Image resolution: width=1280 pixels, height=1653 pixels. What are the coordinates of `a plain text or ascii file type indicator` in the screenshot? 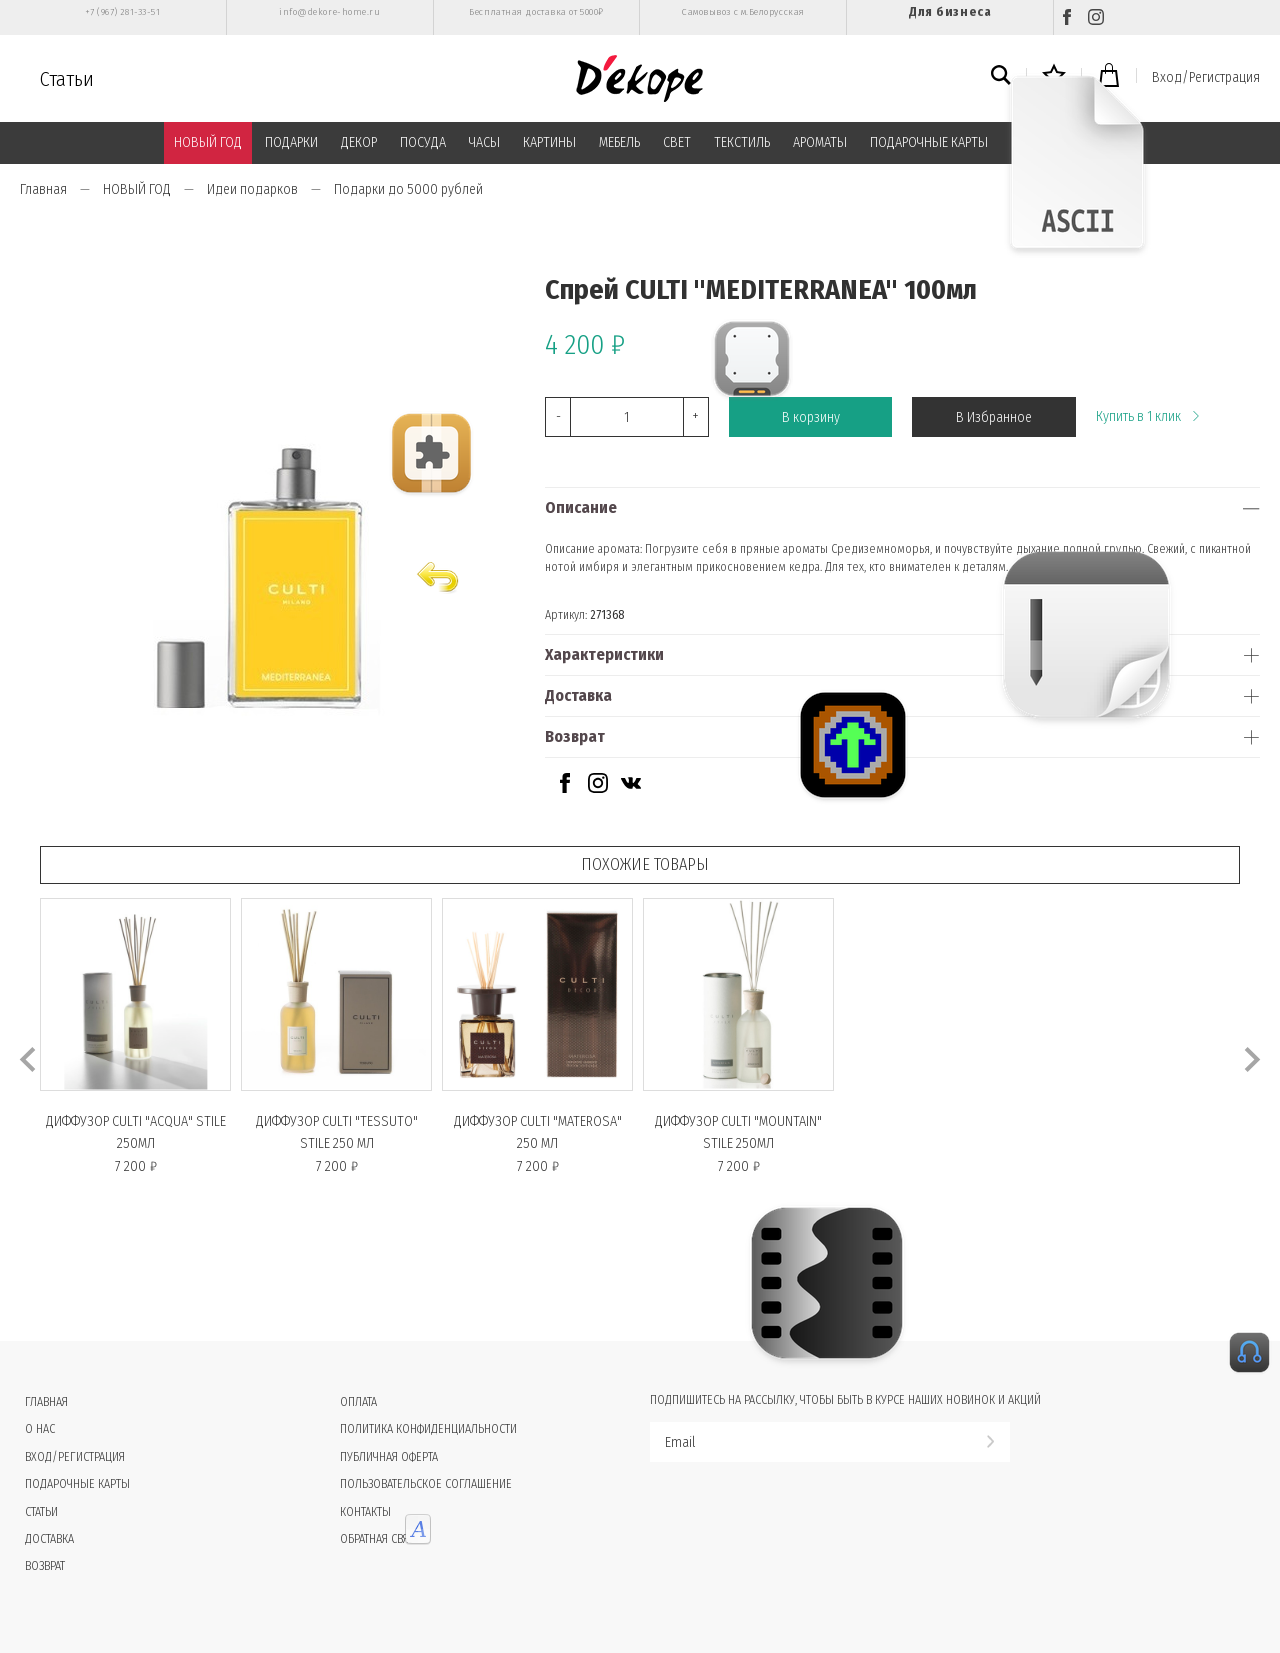 It's located at (1077, 165).